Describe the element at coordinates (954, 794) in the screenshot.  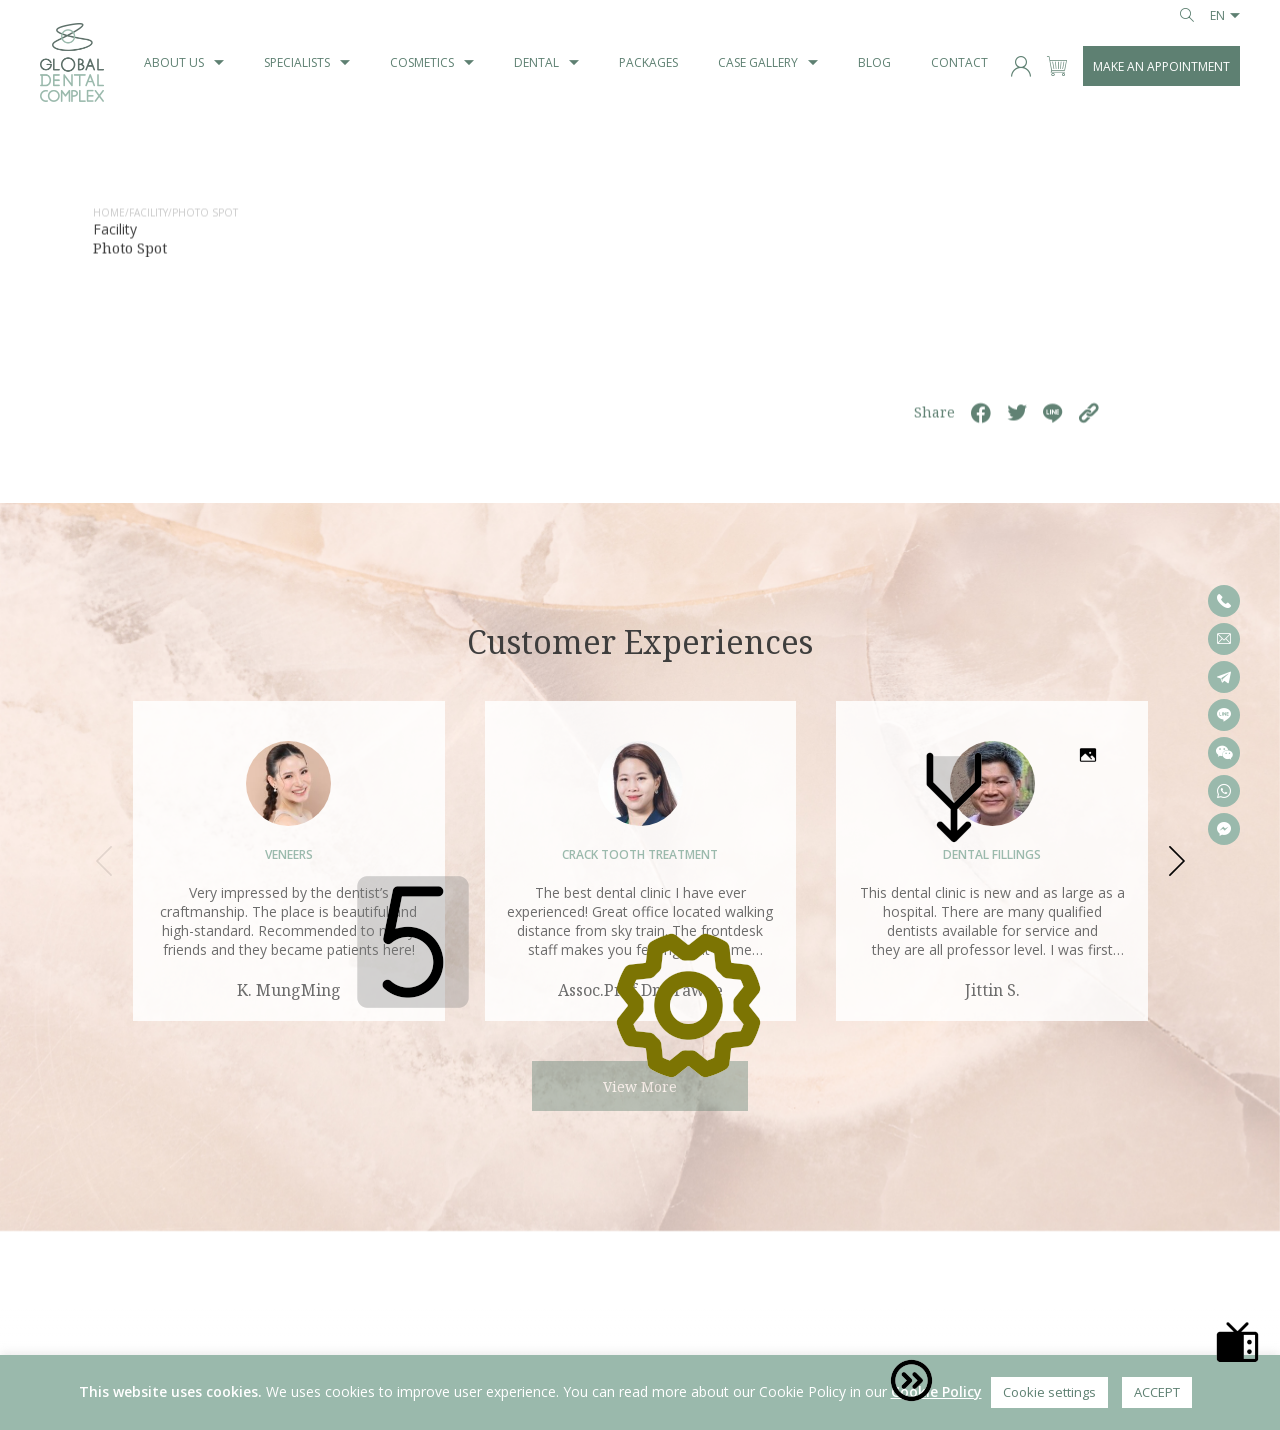
I see `merge branches or items together` at that location.